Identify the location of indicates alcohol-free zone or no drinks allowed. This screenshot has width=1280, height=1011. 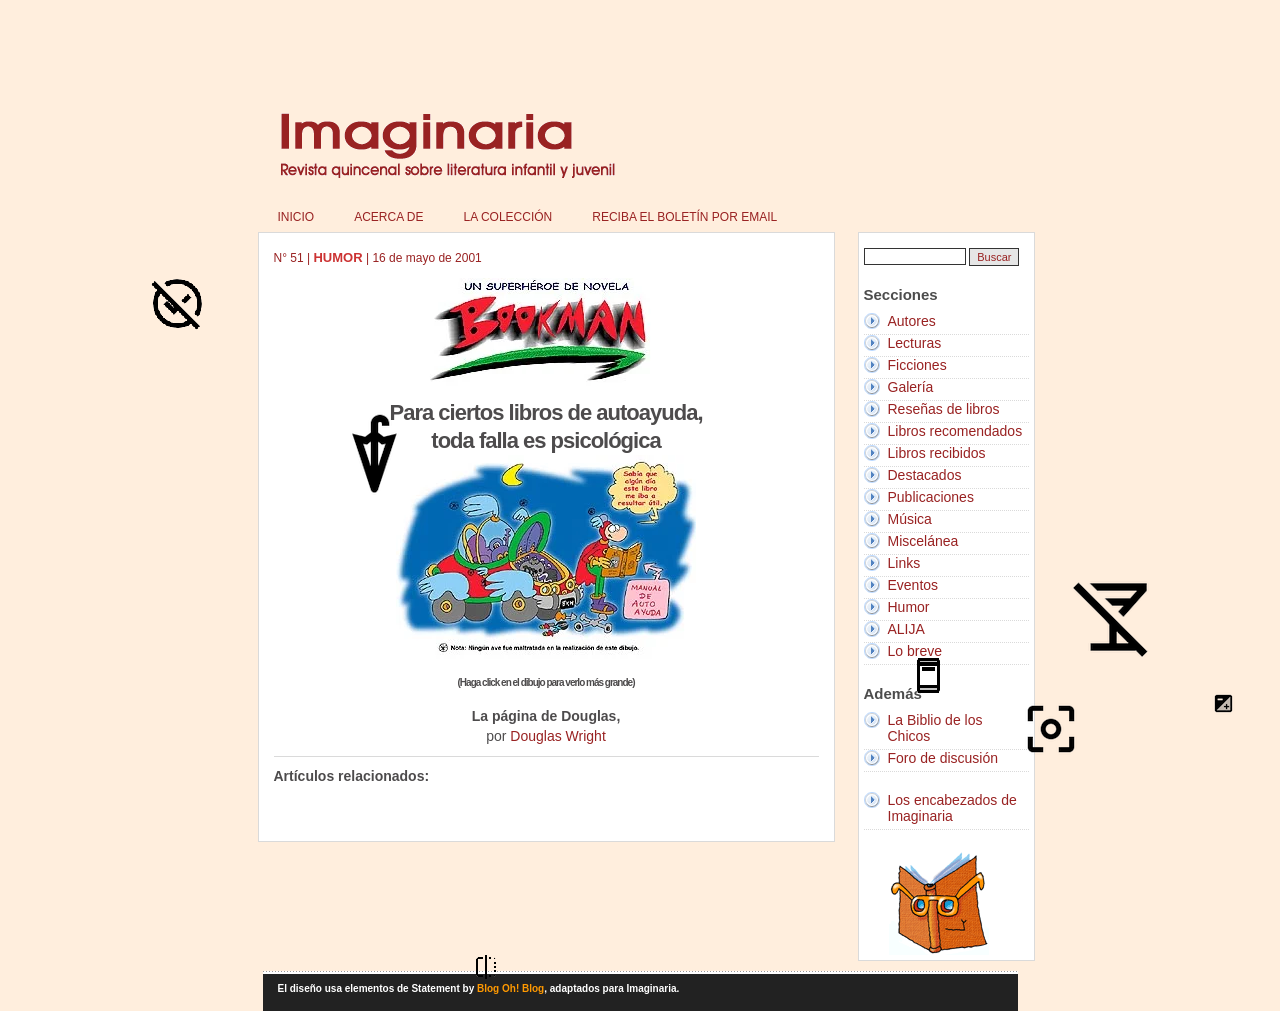
(1113, 617).